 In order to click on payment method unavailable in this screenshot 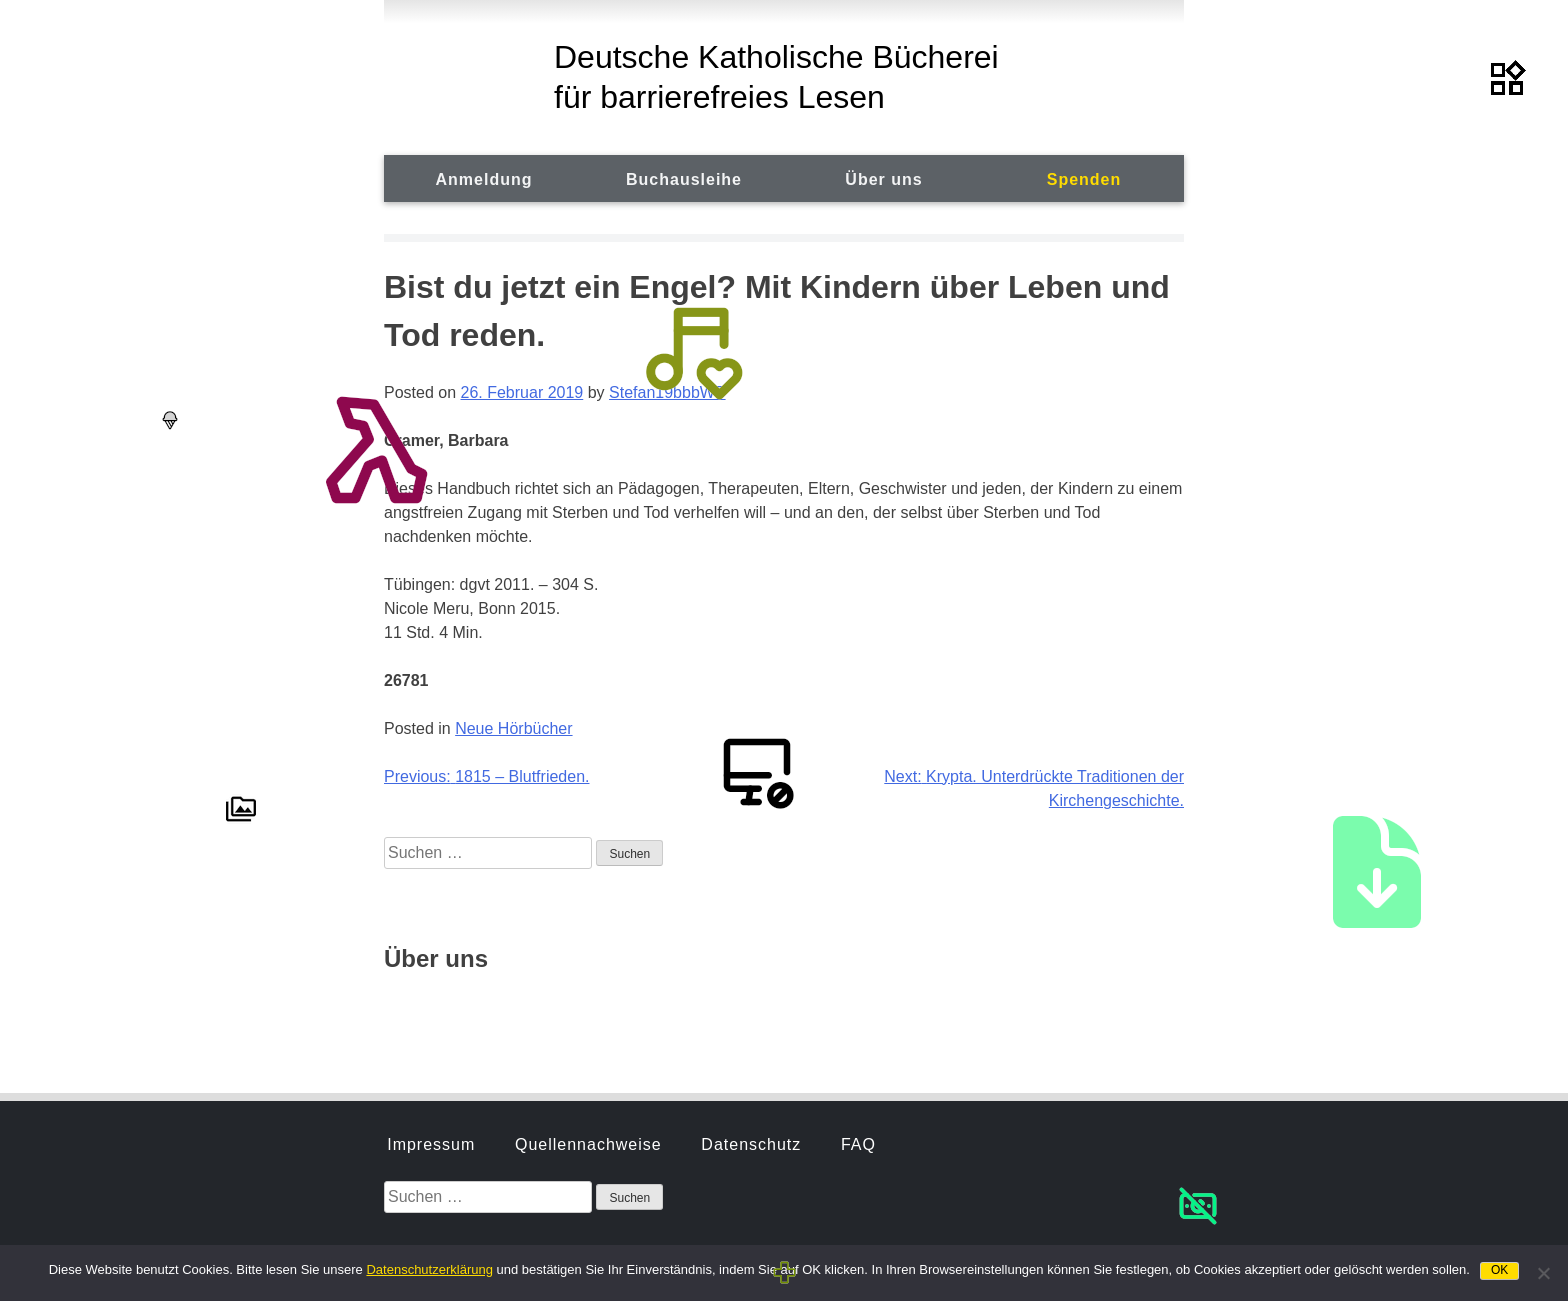, I will do `click(1198, 1206)`.